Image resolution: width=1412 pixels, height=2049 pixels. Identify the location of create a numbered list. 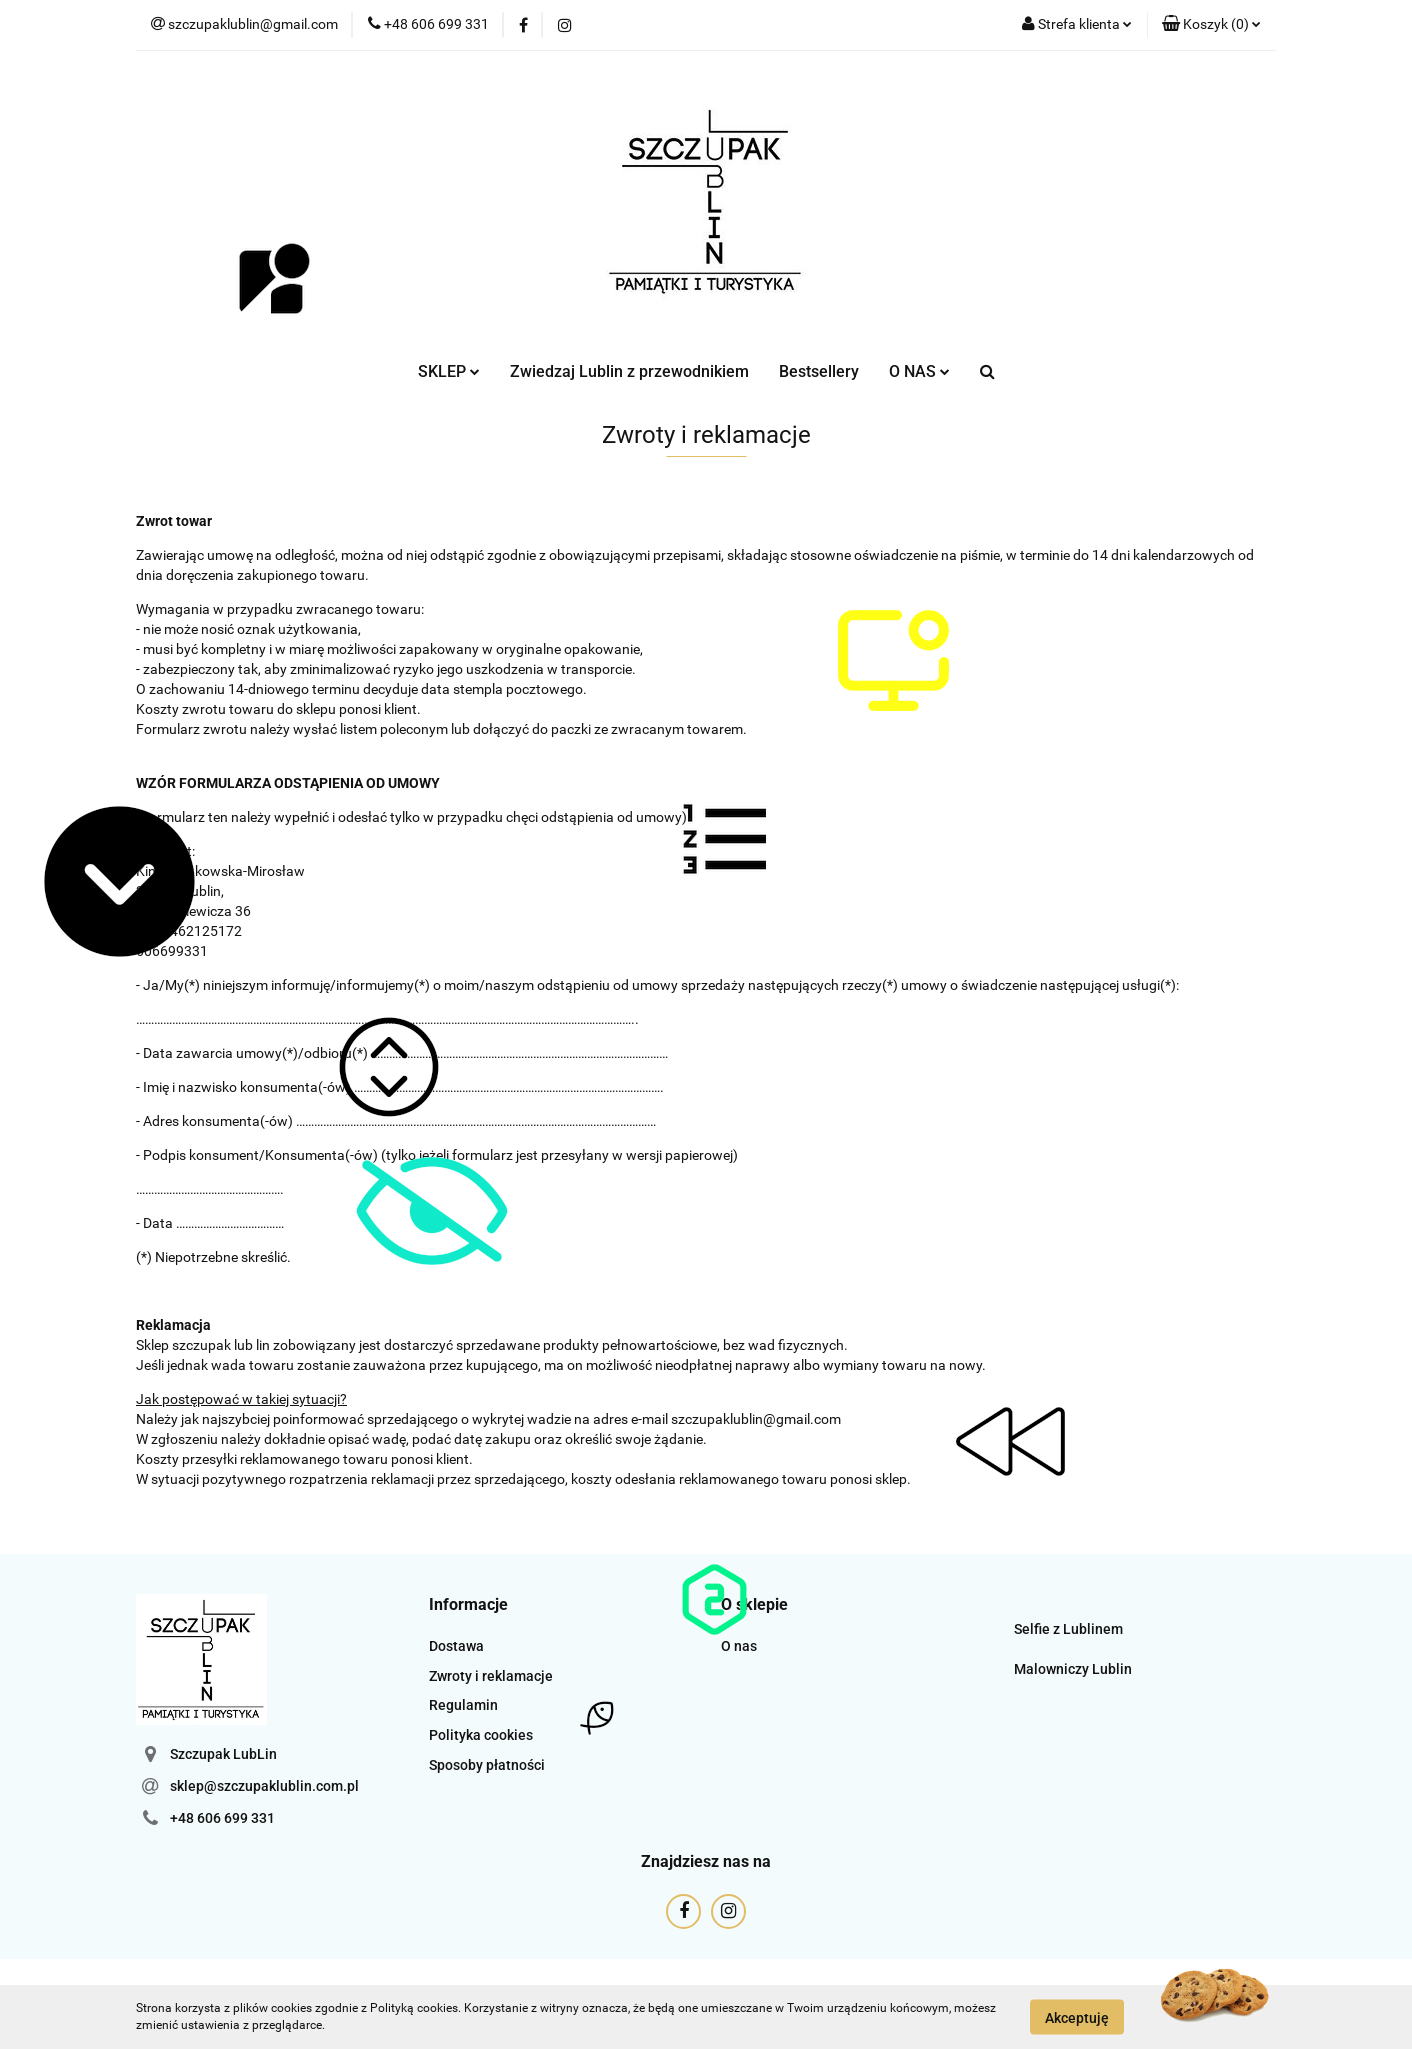
(727, 839).